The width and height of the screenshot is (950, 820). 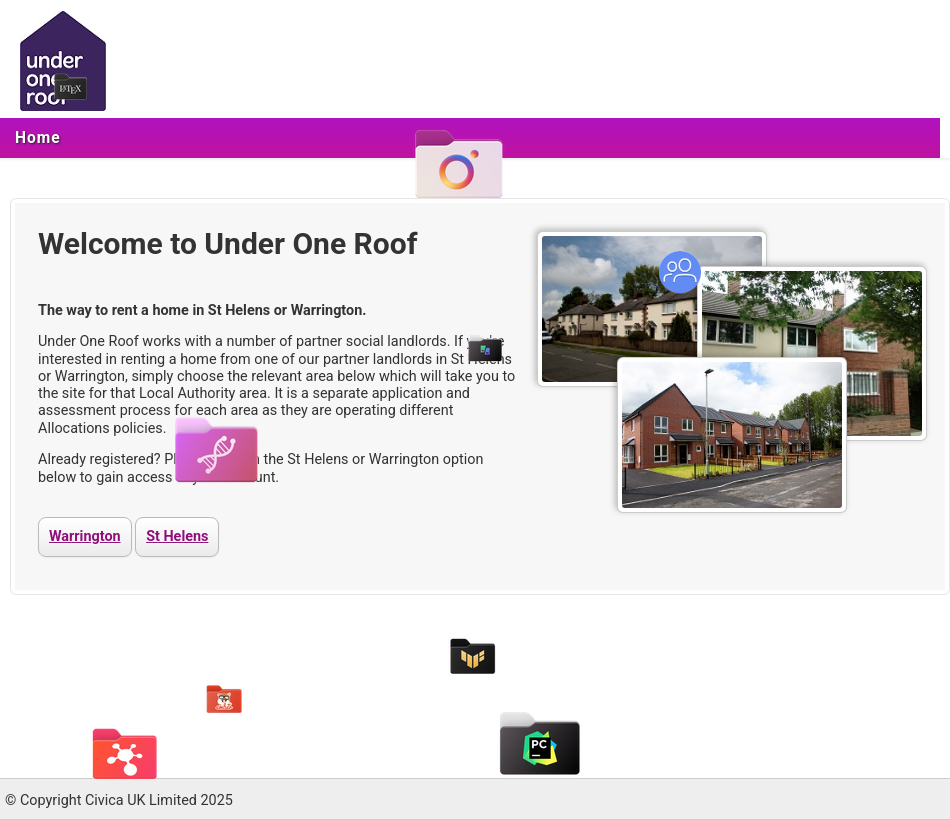 I want to click on open pycharm project folder, so click(x=539, y=745).